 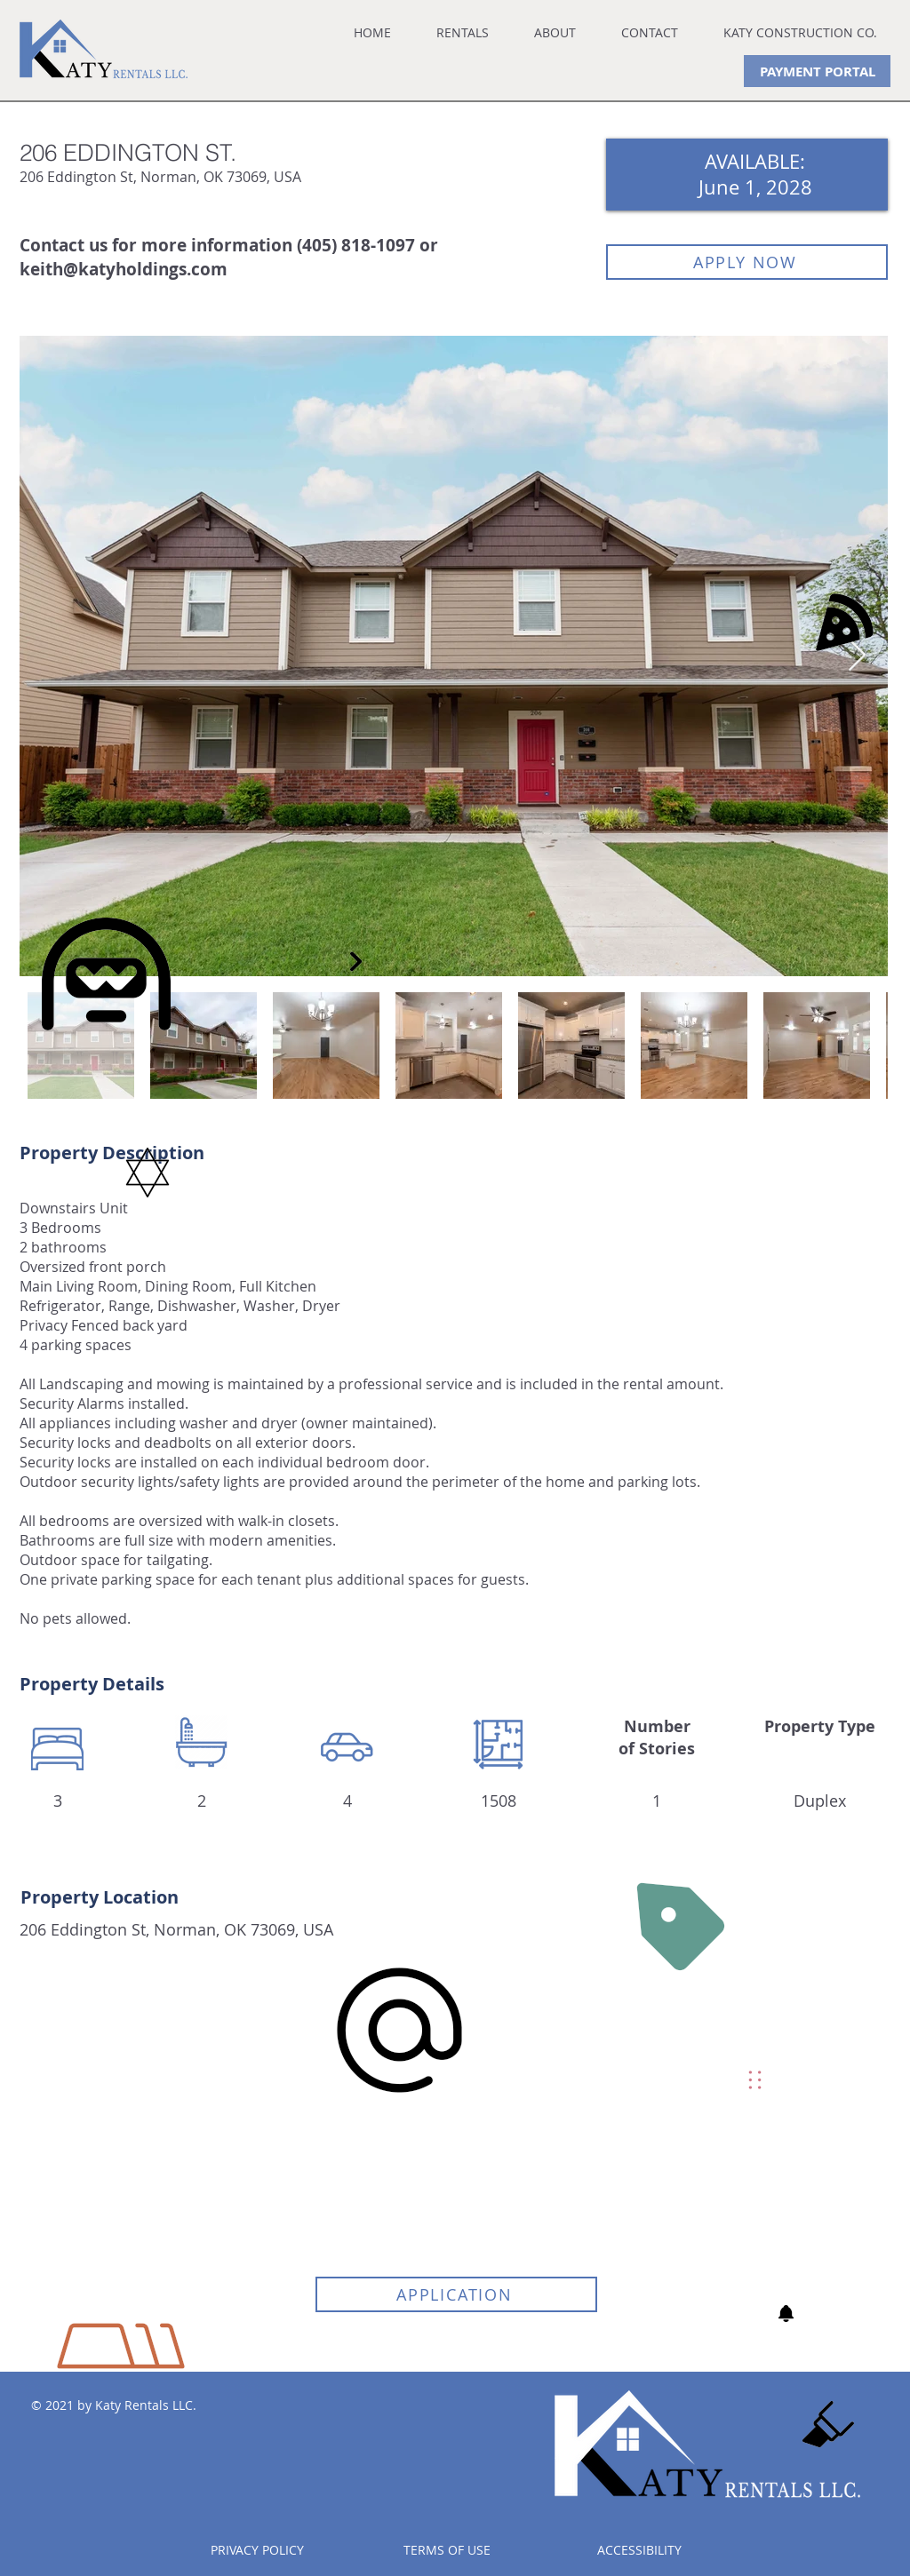 I want to click on switch between open browser tabs, so click(x=121, y=2346).